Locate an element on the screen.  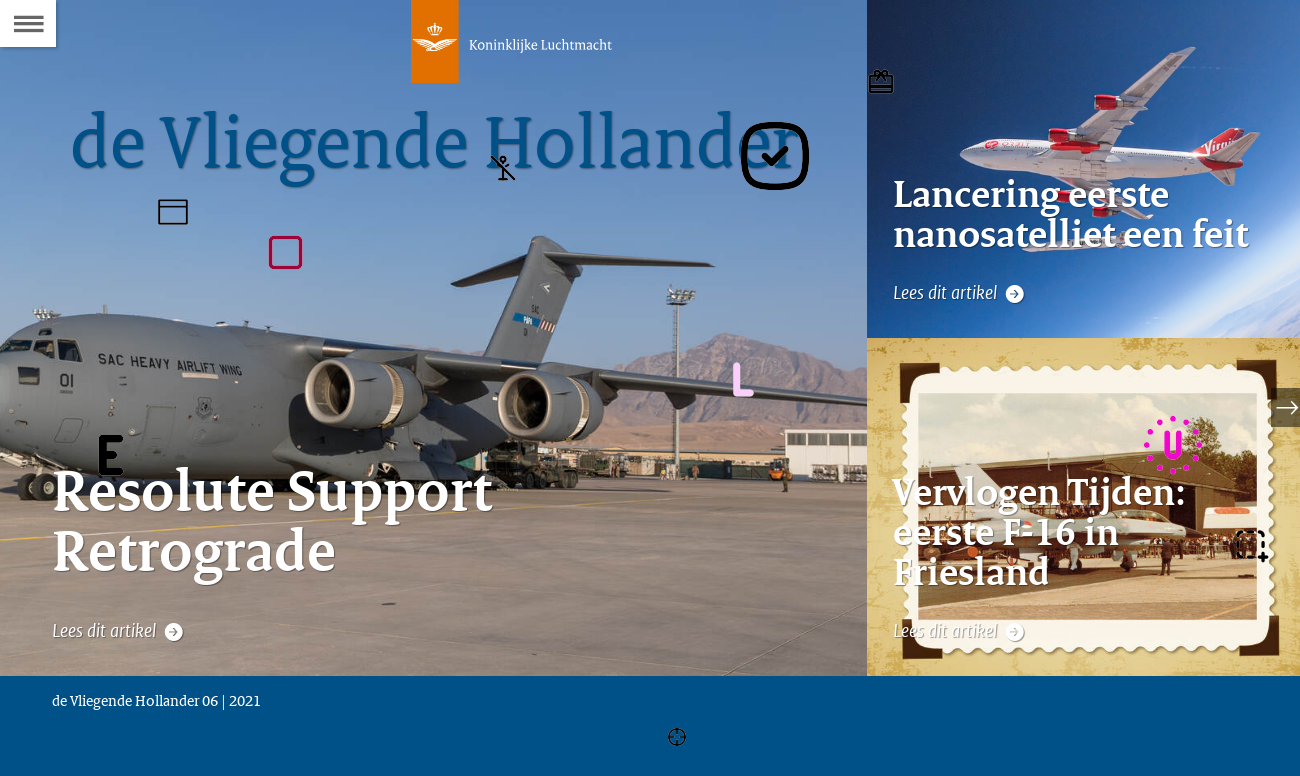
open in a new window is located at coordinates (173, 212).